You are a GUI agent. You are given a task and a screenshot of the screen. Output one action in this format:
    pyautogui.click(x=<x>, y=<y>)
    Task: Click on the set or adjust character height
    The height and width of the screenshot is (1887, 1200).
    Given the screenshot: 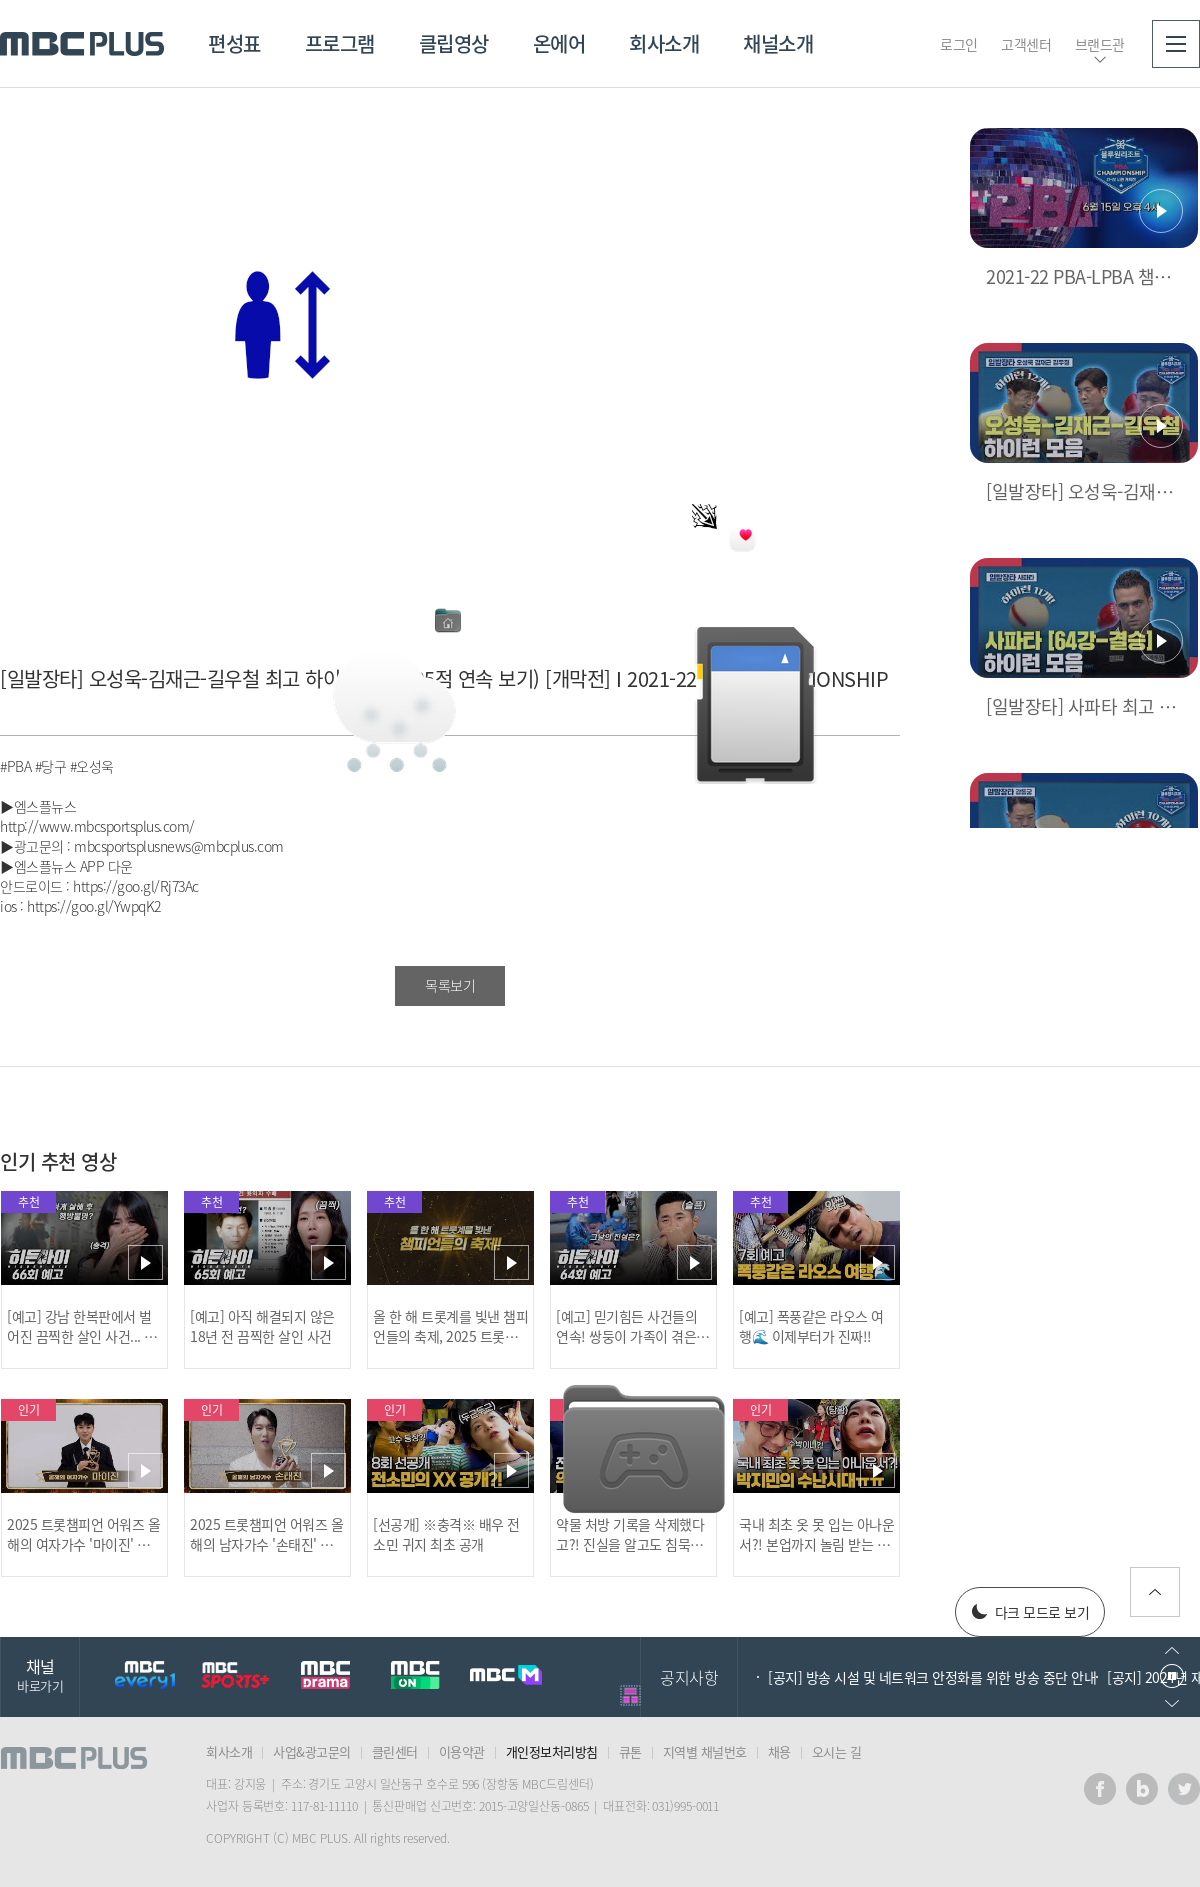 What is the action you would take?
    pyautogui.click(x=283, y=325)
    